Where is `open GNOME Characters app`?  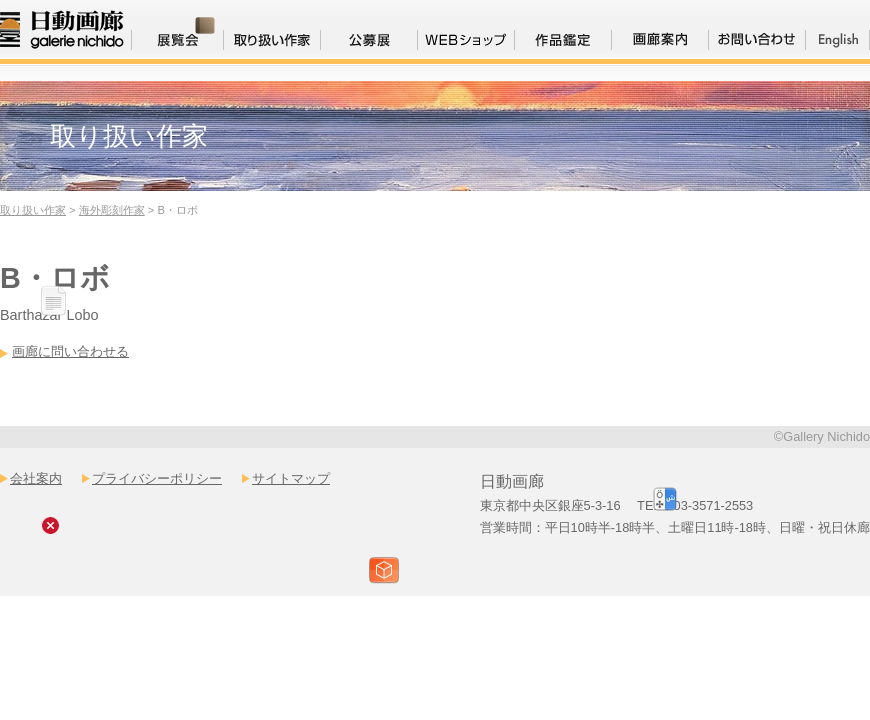
open GNOME Characters app is located at coordinates (665, 499).